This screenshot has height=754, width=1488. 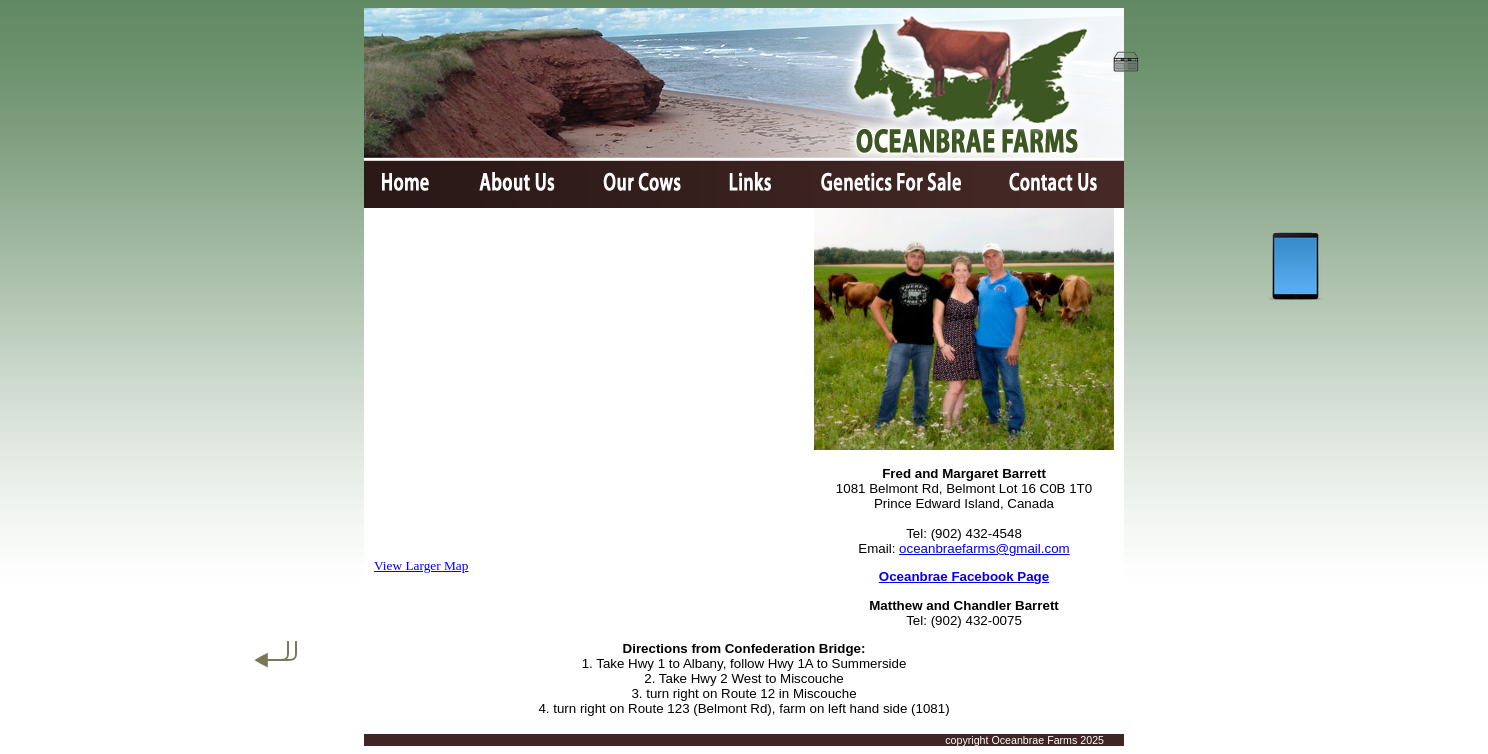 What do you see at coordinates (1295, 266) in the screenshot?
I see `iPad Air device icon for system identification` at bounding box center [1295, 266].